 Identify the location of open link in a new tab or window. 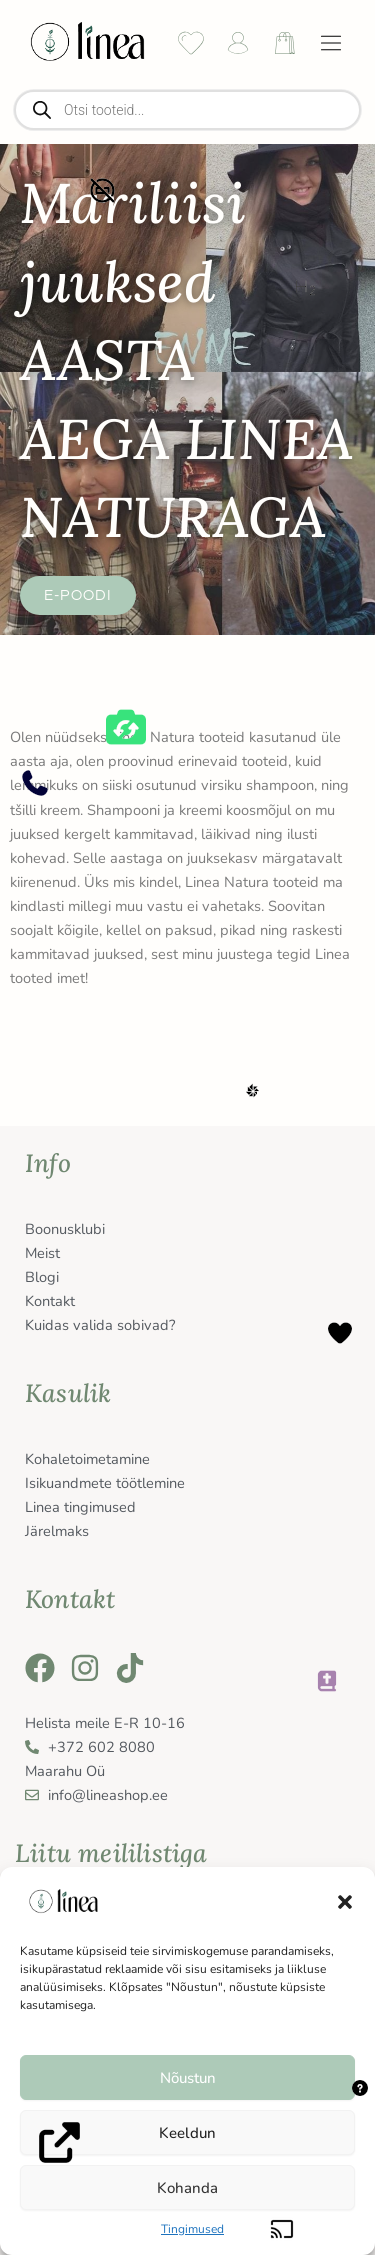
(59, 2142).